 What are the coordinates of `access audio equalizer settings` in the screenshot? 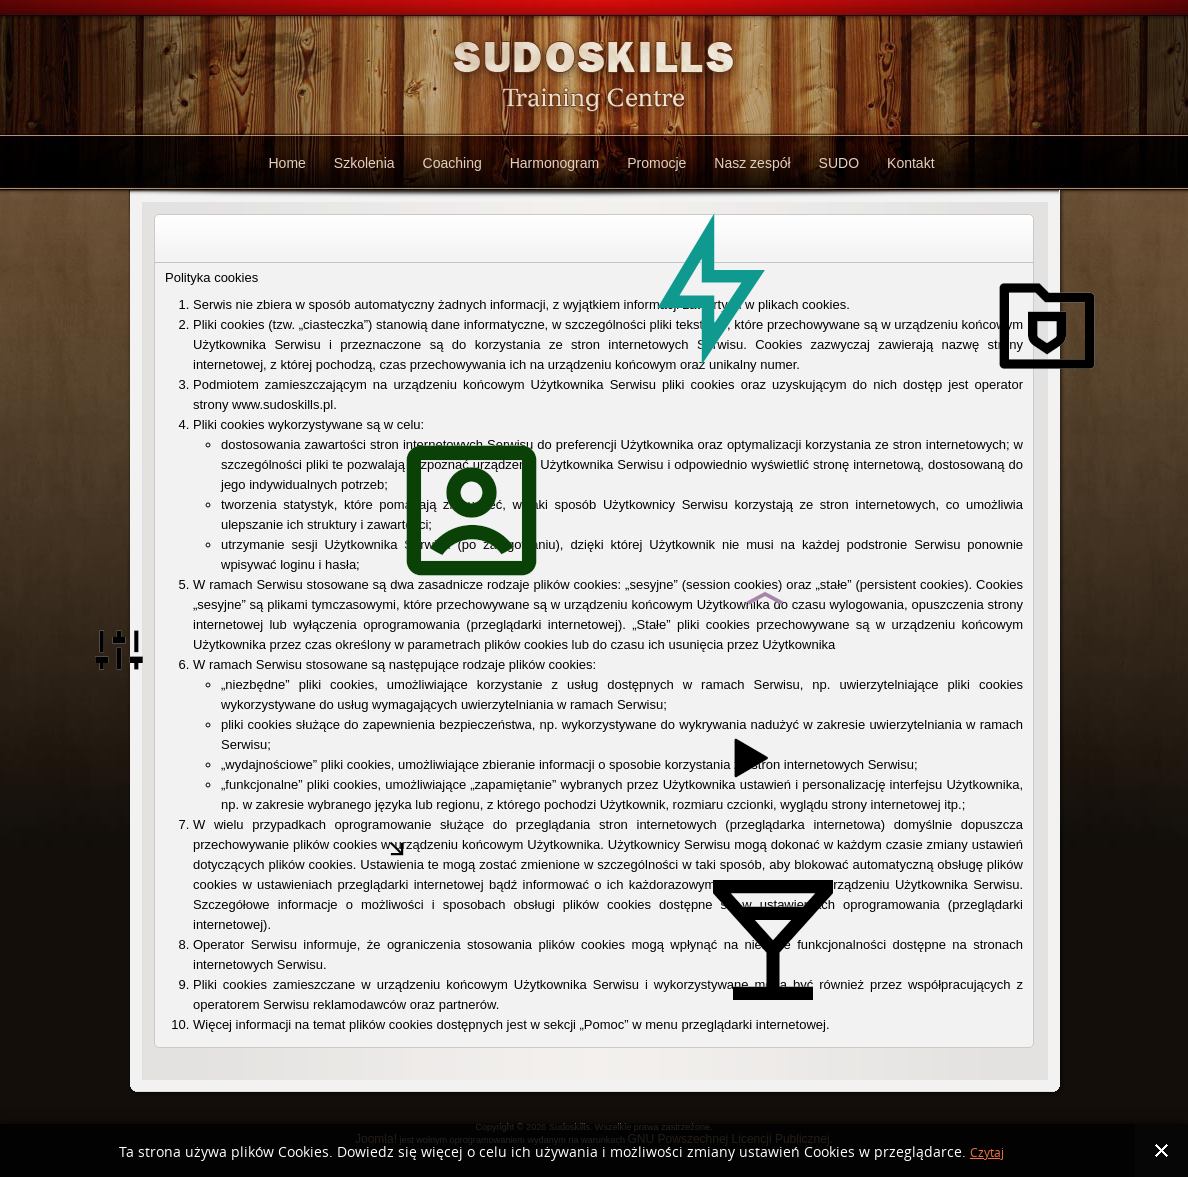 It's located at (119, 650).